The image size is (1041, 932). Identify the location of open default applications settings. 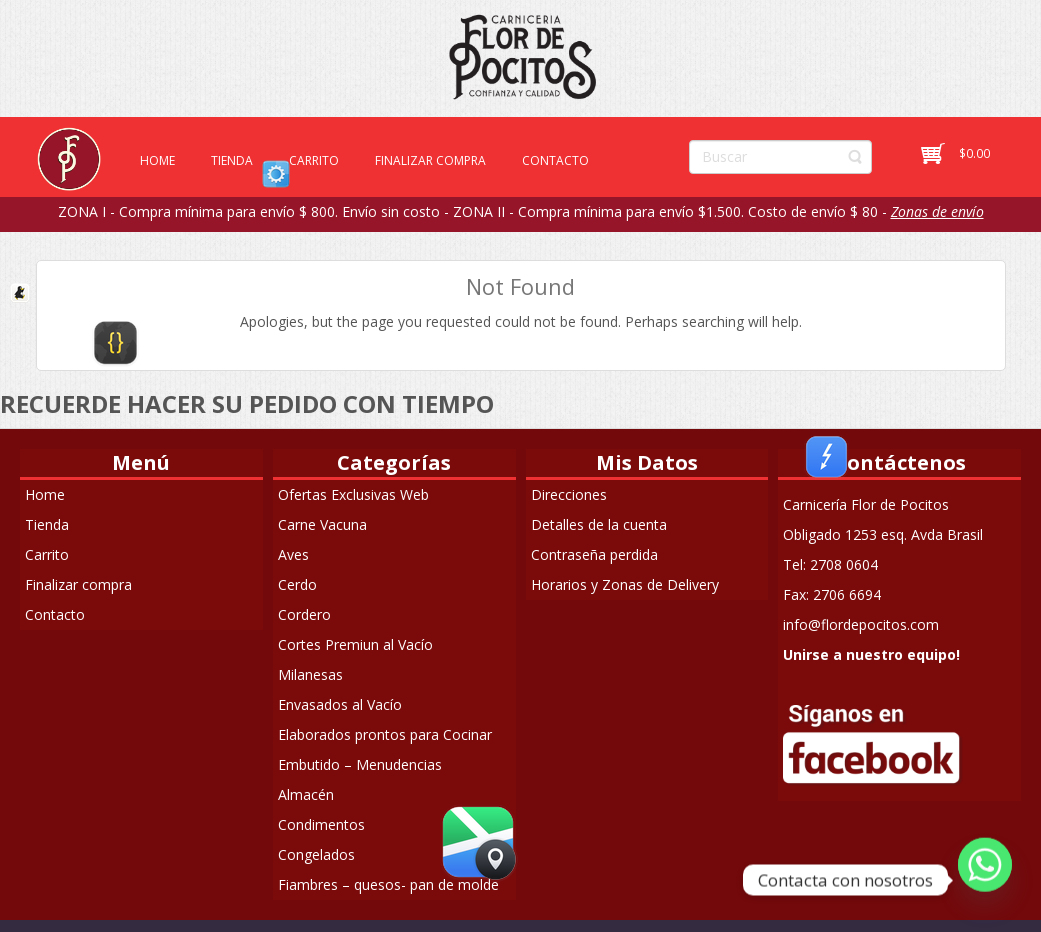
(276, 174).